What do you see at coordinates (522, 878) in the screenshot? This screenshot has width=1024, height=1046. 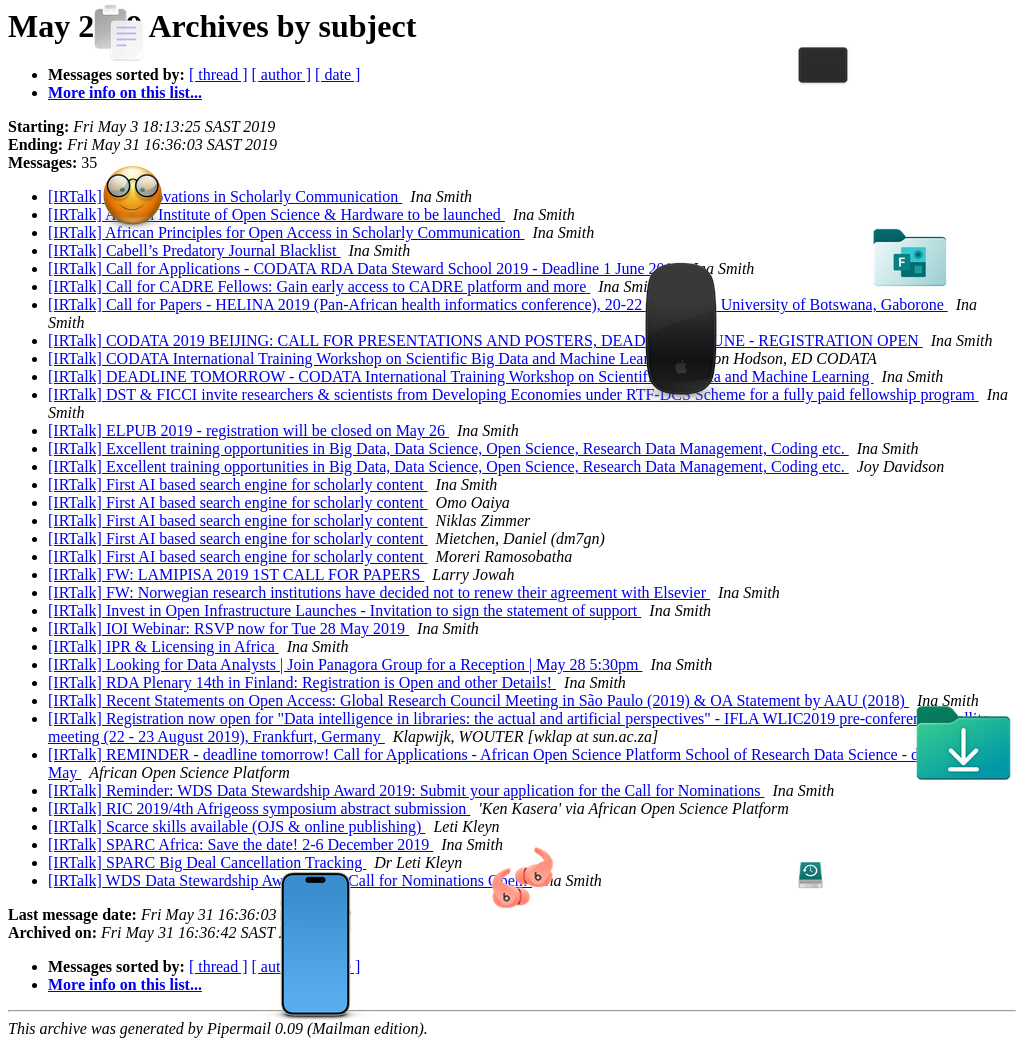 I see `beats fit pro earbuds in coral pink` at bounding box center [522, 878].